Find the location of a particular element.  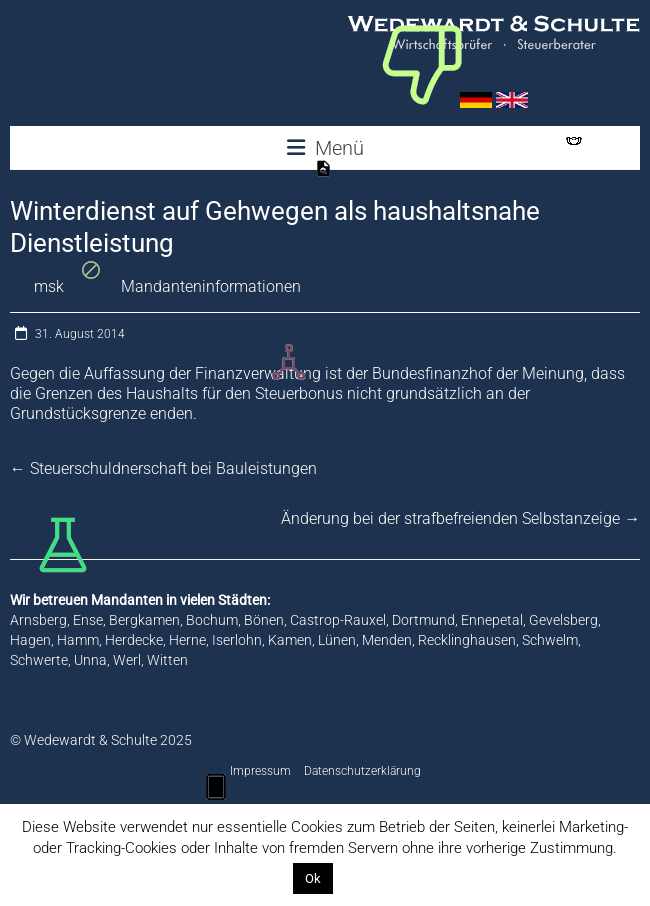

indicates a blocked or prohibited action is located at coordinates (91, 270).